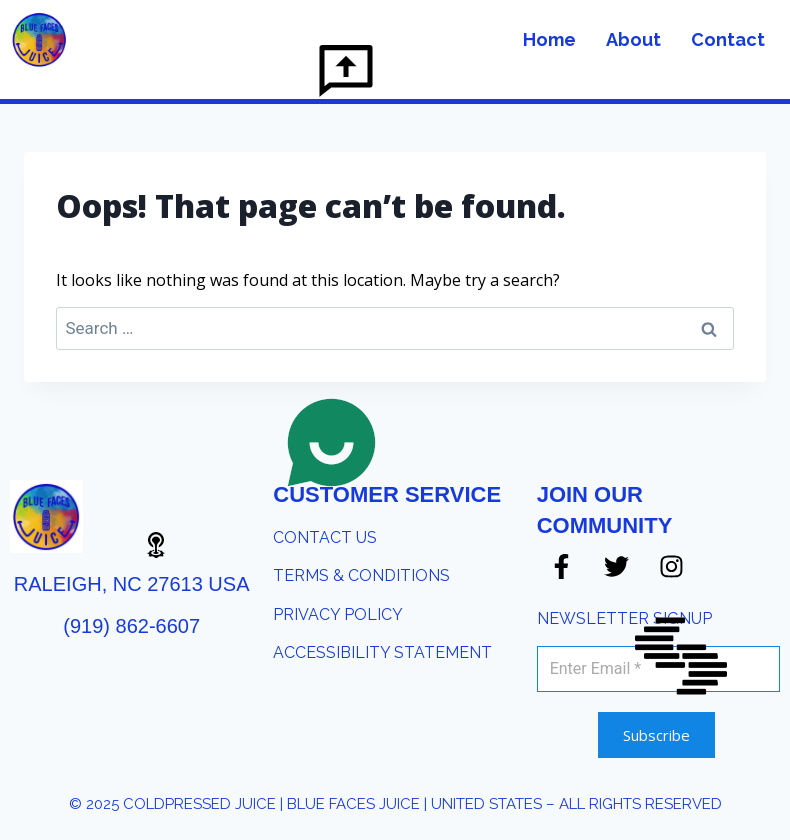 The height and width of the screenshot is (840, 790). What do you see at coordinates (346, 69) in the screenshot?
I see `upload a file to the chat` at bounding box center [346, 69].